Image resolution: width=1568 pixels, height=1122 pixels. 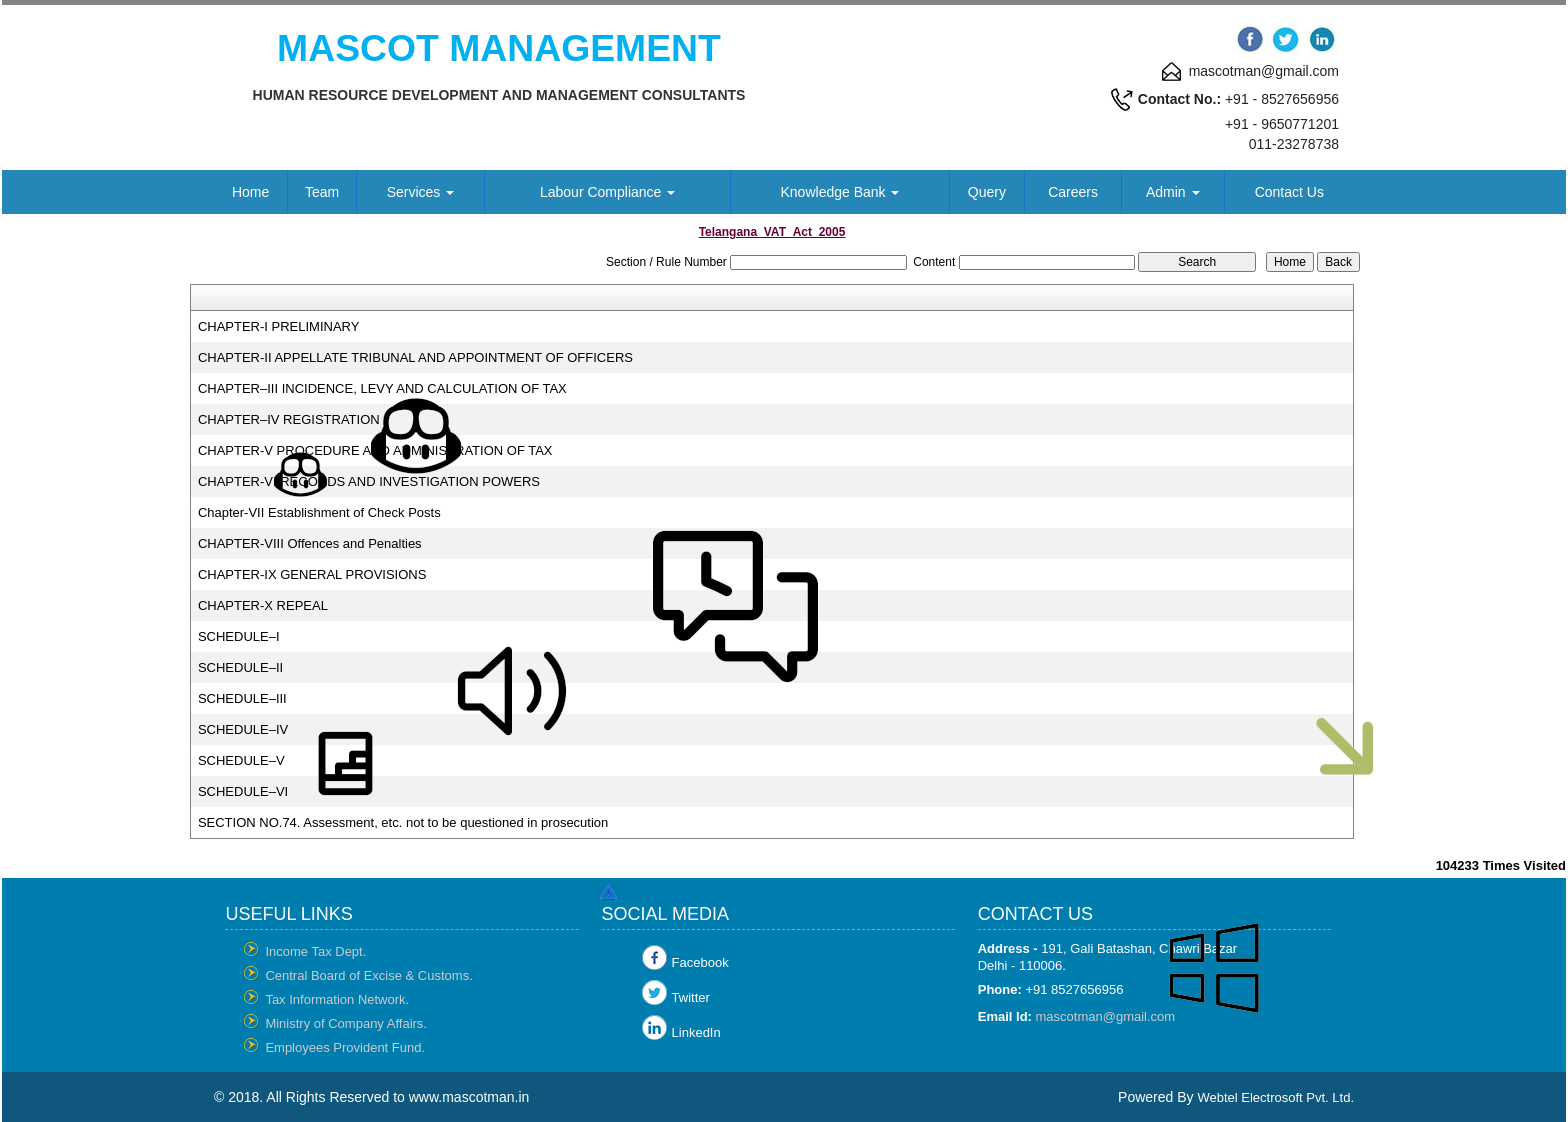 I want to click on open the Windows start menu, so click(x=1218, y=968).